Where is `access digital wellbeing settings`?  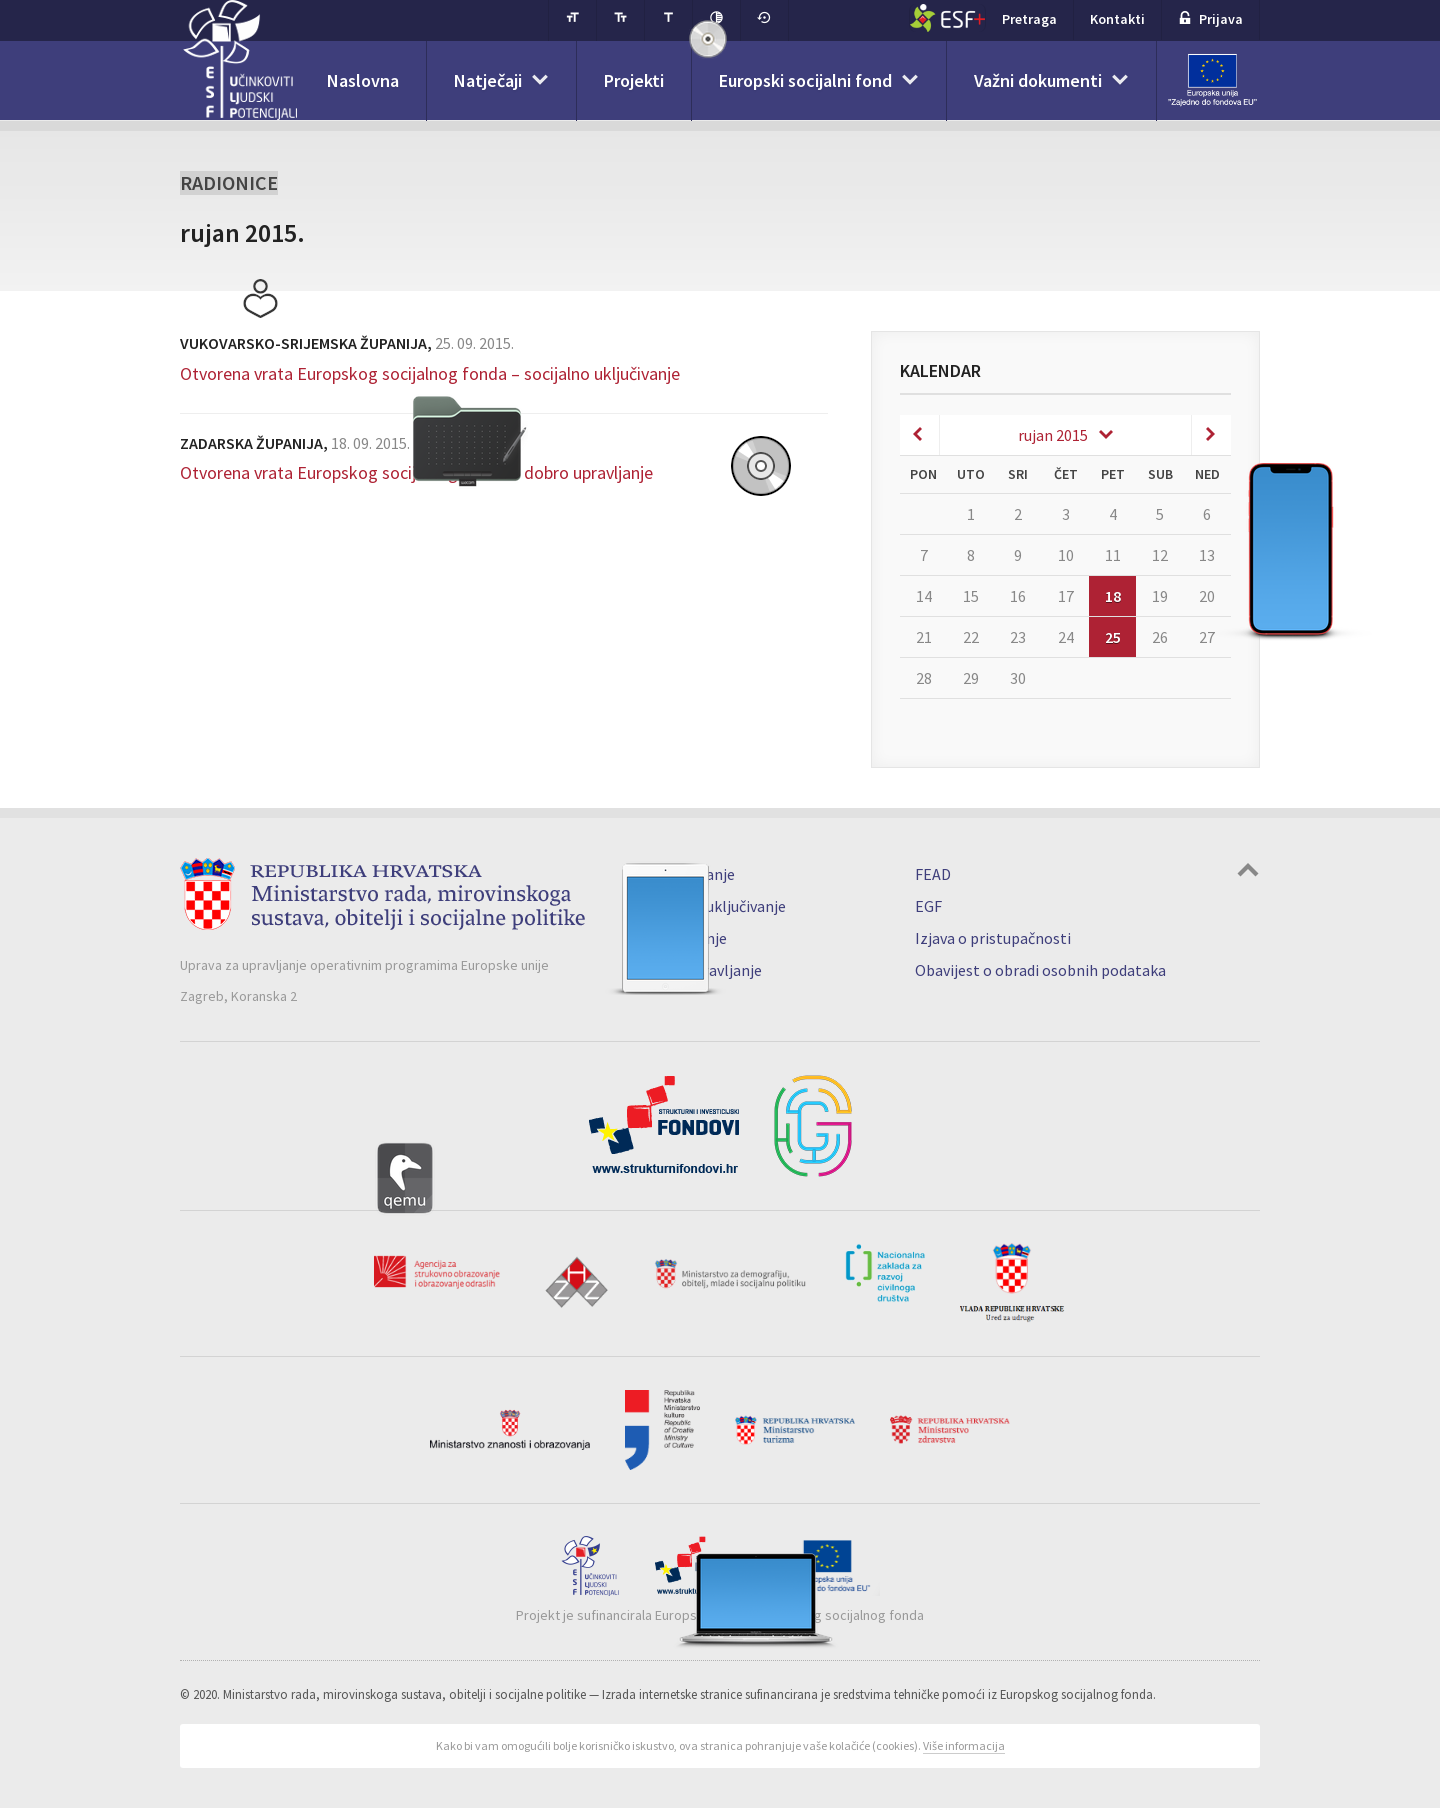
access digital wellbeing settings is located at coordinates (260, 298).